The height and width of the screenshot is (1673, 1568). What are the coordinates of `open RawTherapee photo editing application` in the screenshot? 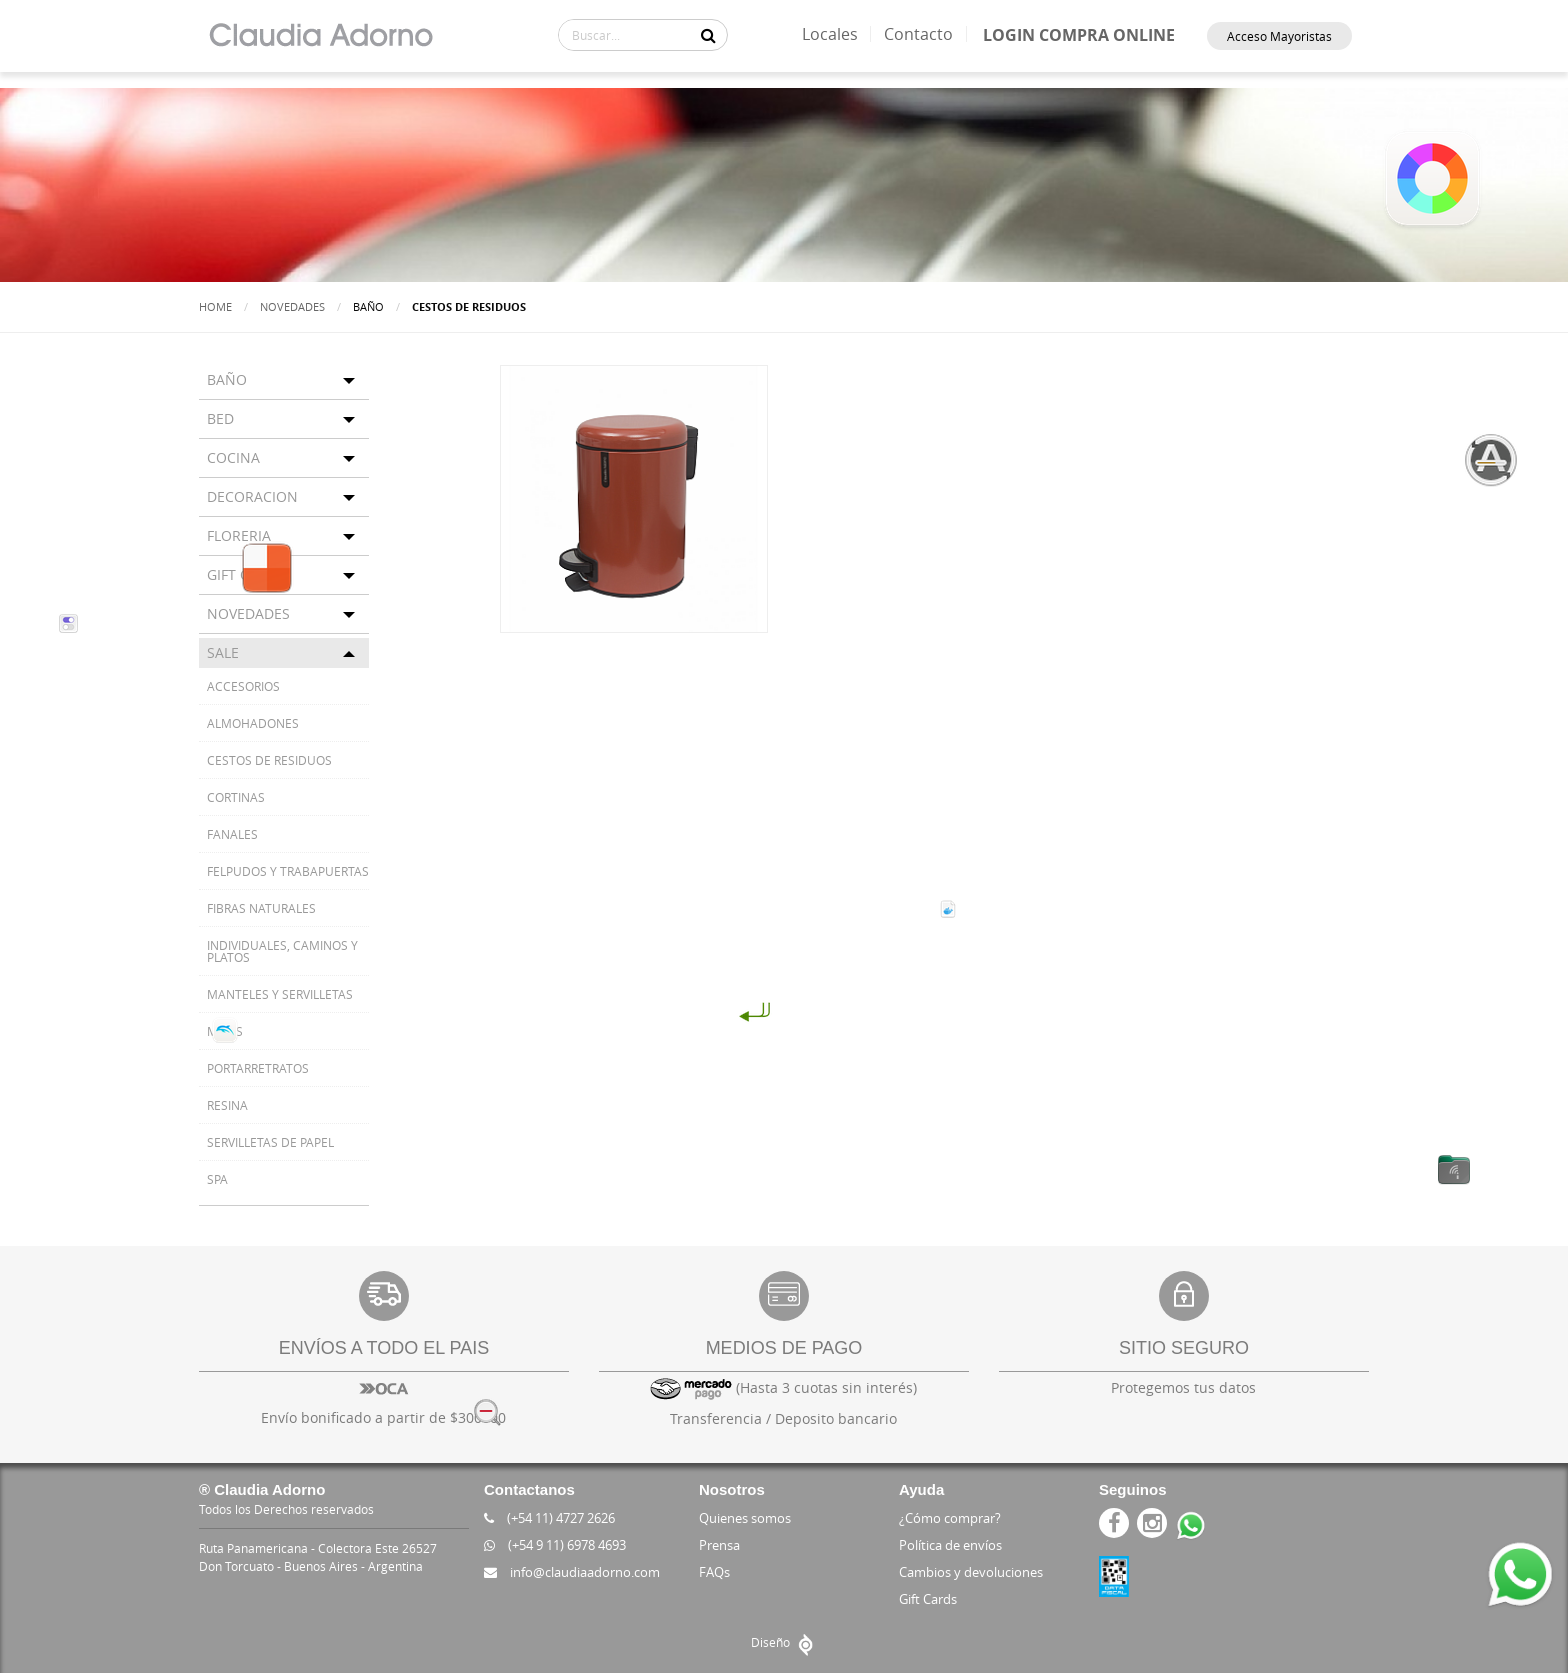 It's located at (1432, 178).